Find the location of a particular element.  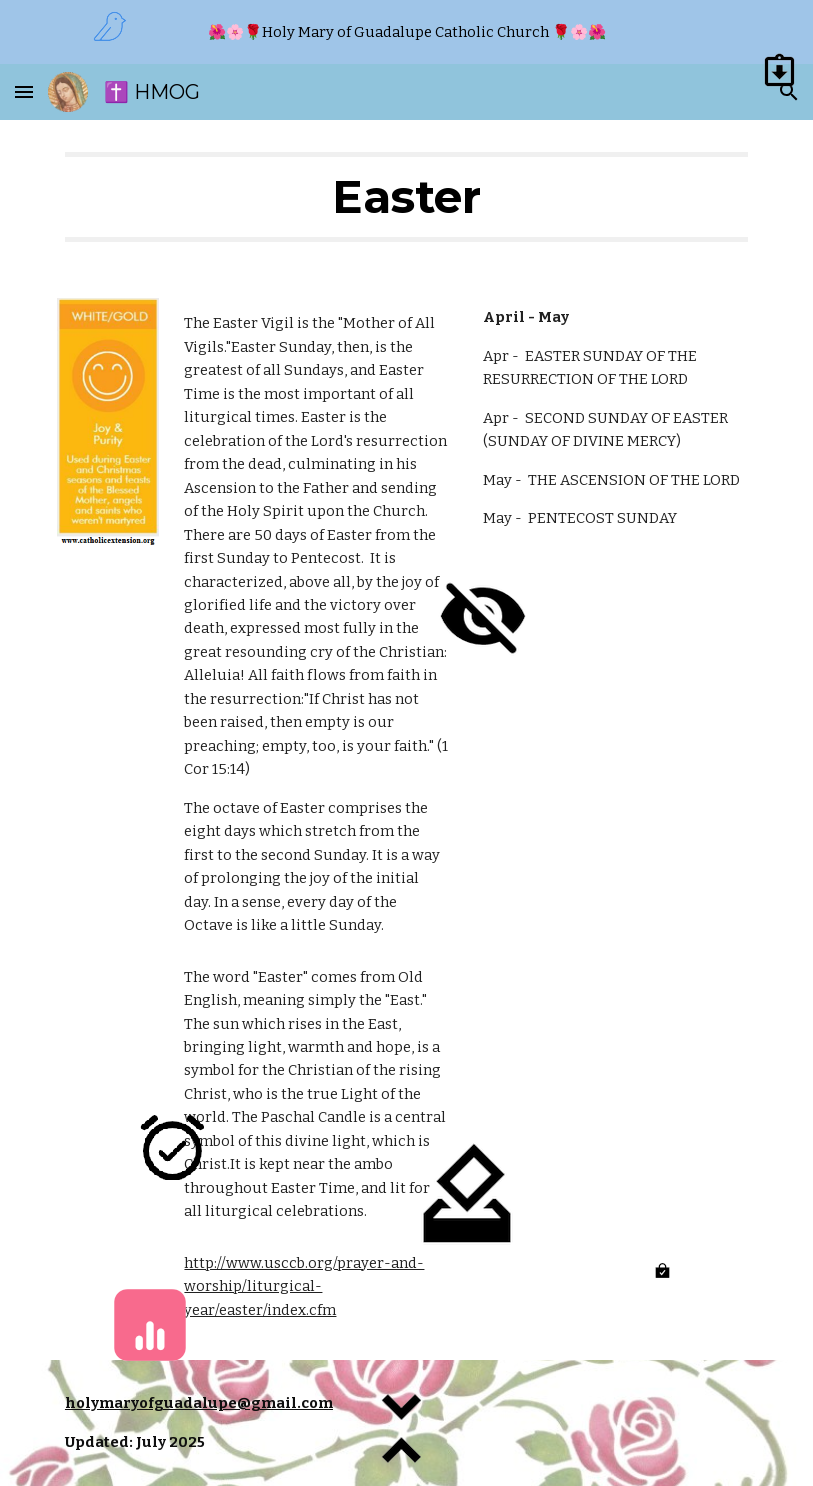

alarm is set and active is located at coordinates (172, 1147).